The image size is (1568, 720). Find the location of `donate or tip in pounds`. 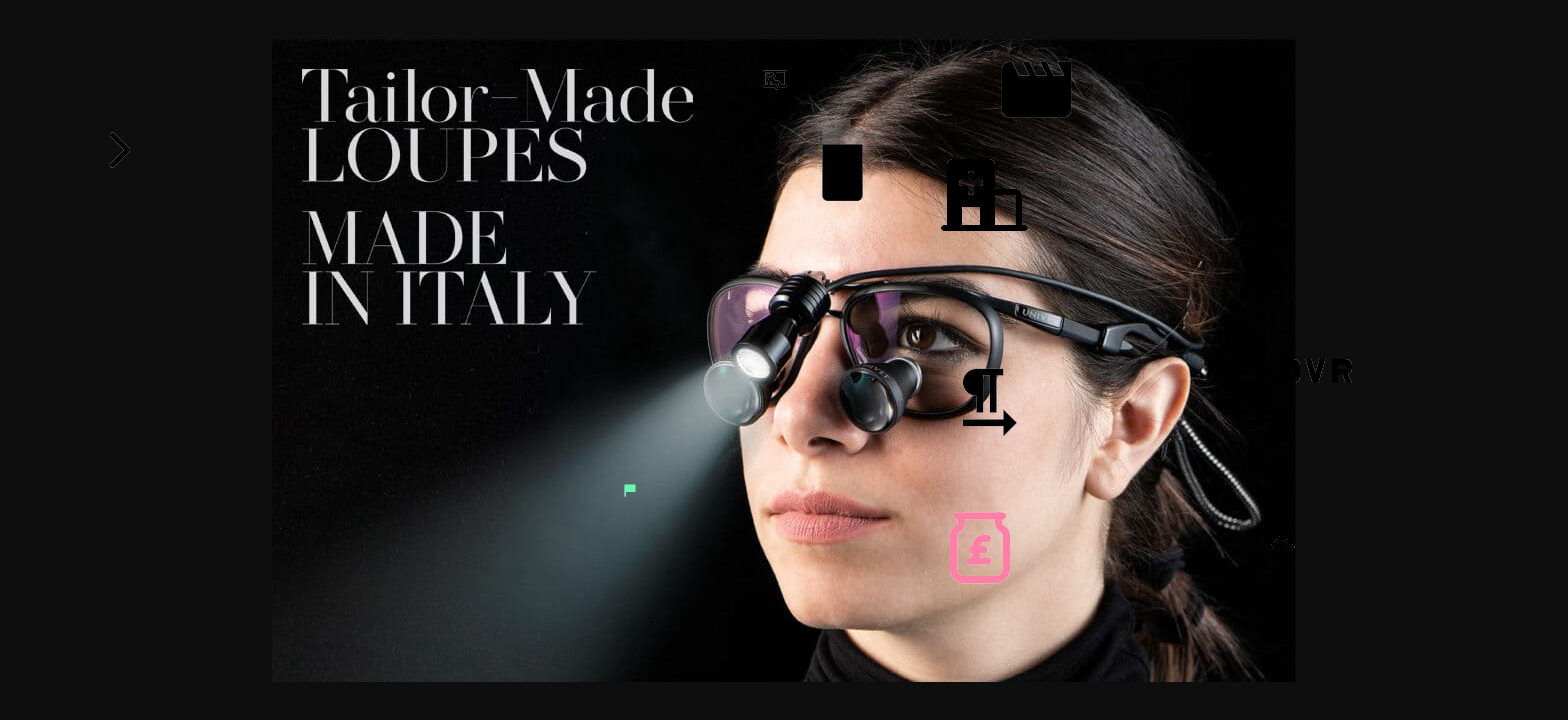

donate or tip in pounds is located at coordinates (980, 546).